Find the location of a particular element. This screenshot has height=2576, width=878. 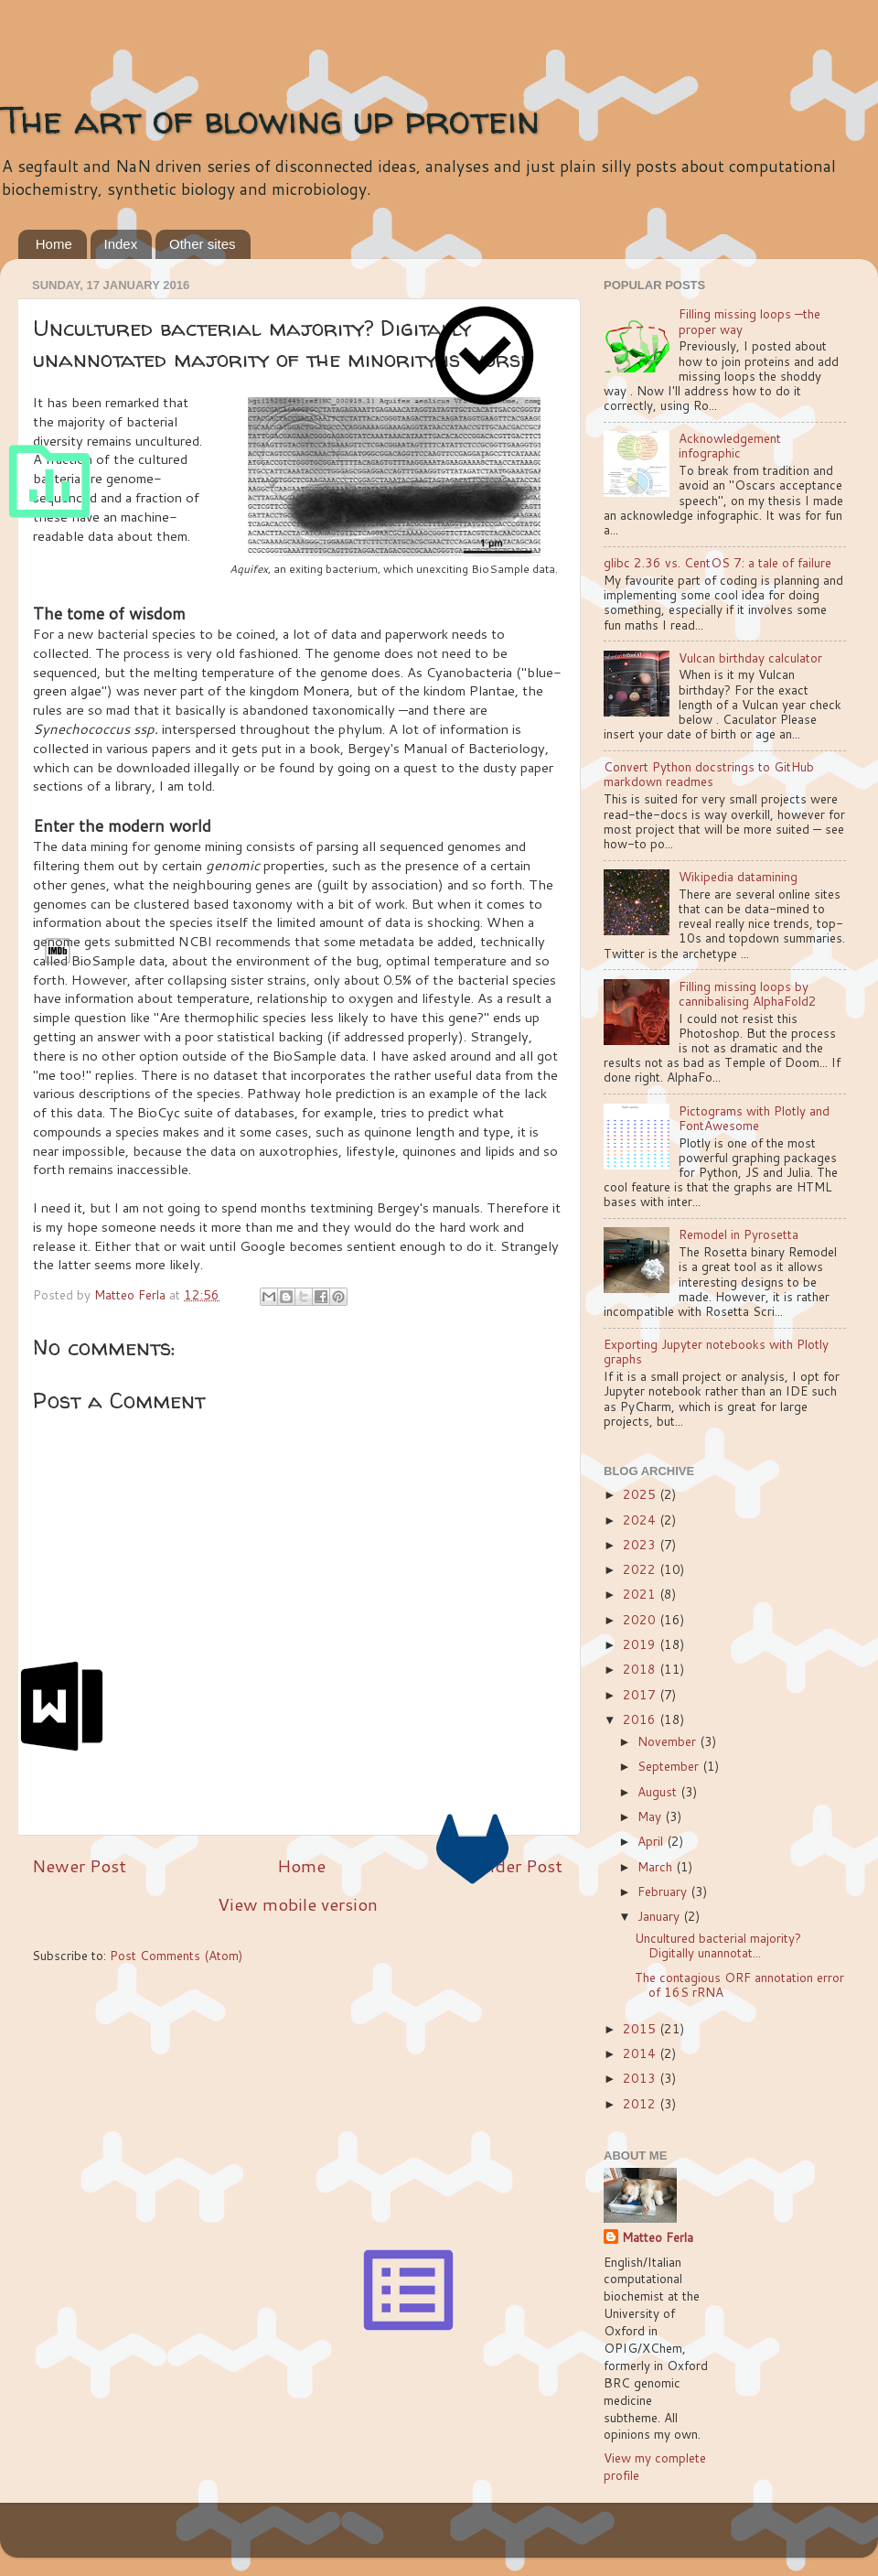

switch to list view is located at coordinates (408, 2290).